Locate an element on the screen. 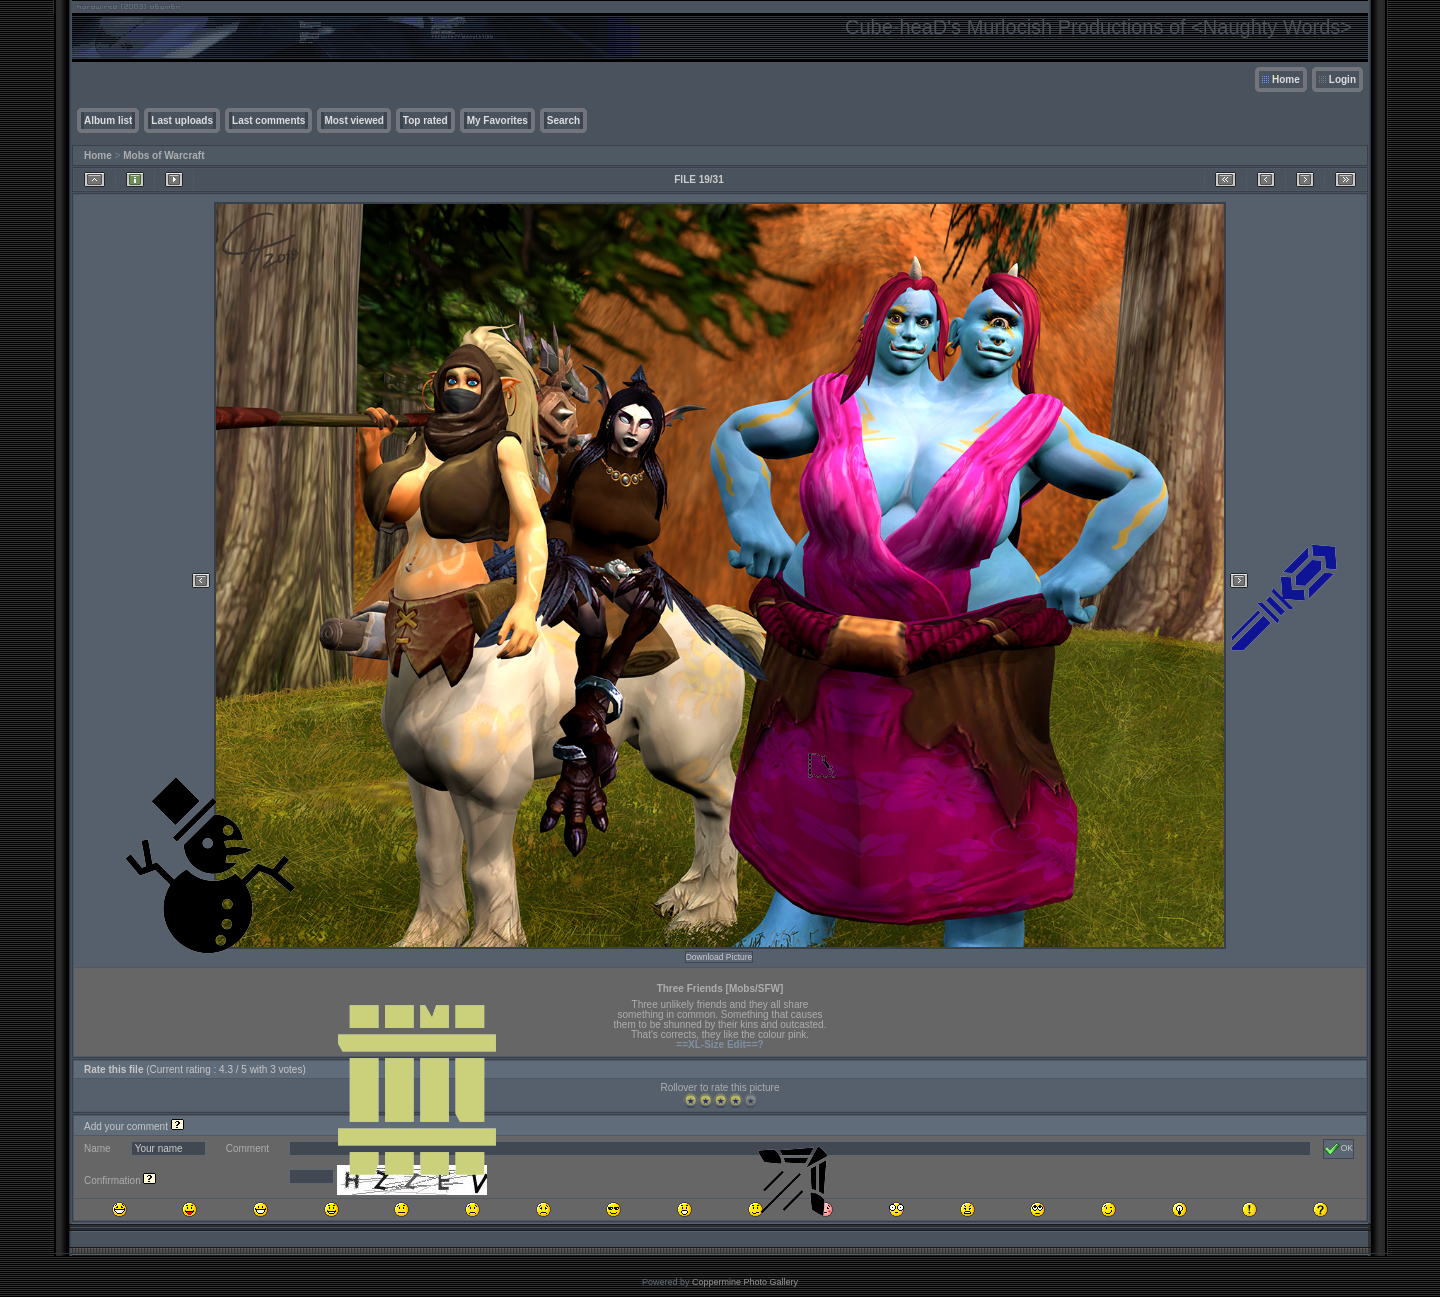 This screenshot has width=1440, height=1297. equip armored boomerang weapon is located at coordinates (793, 1181).